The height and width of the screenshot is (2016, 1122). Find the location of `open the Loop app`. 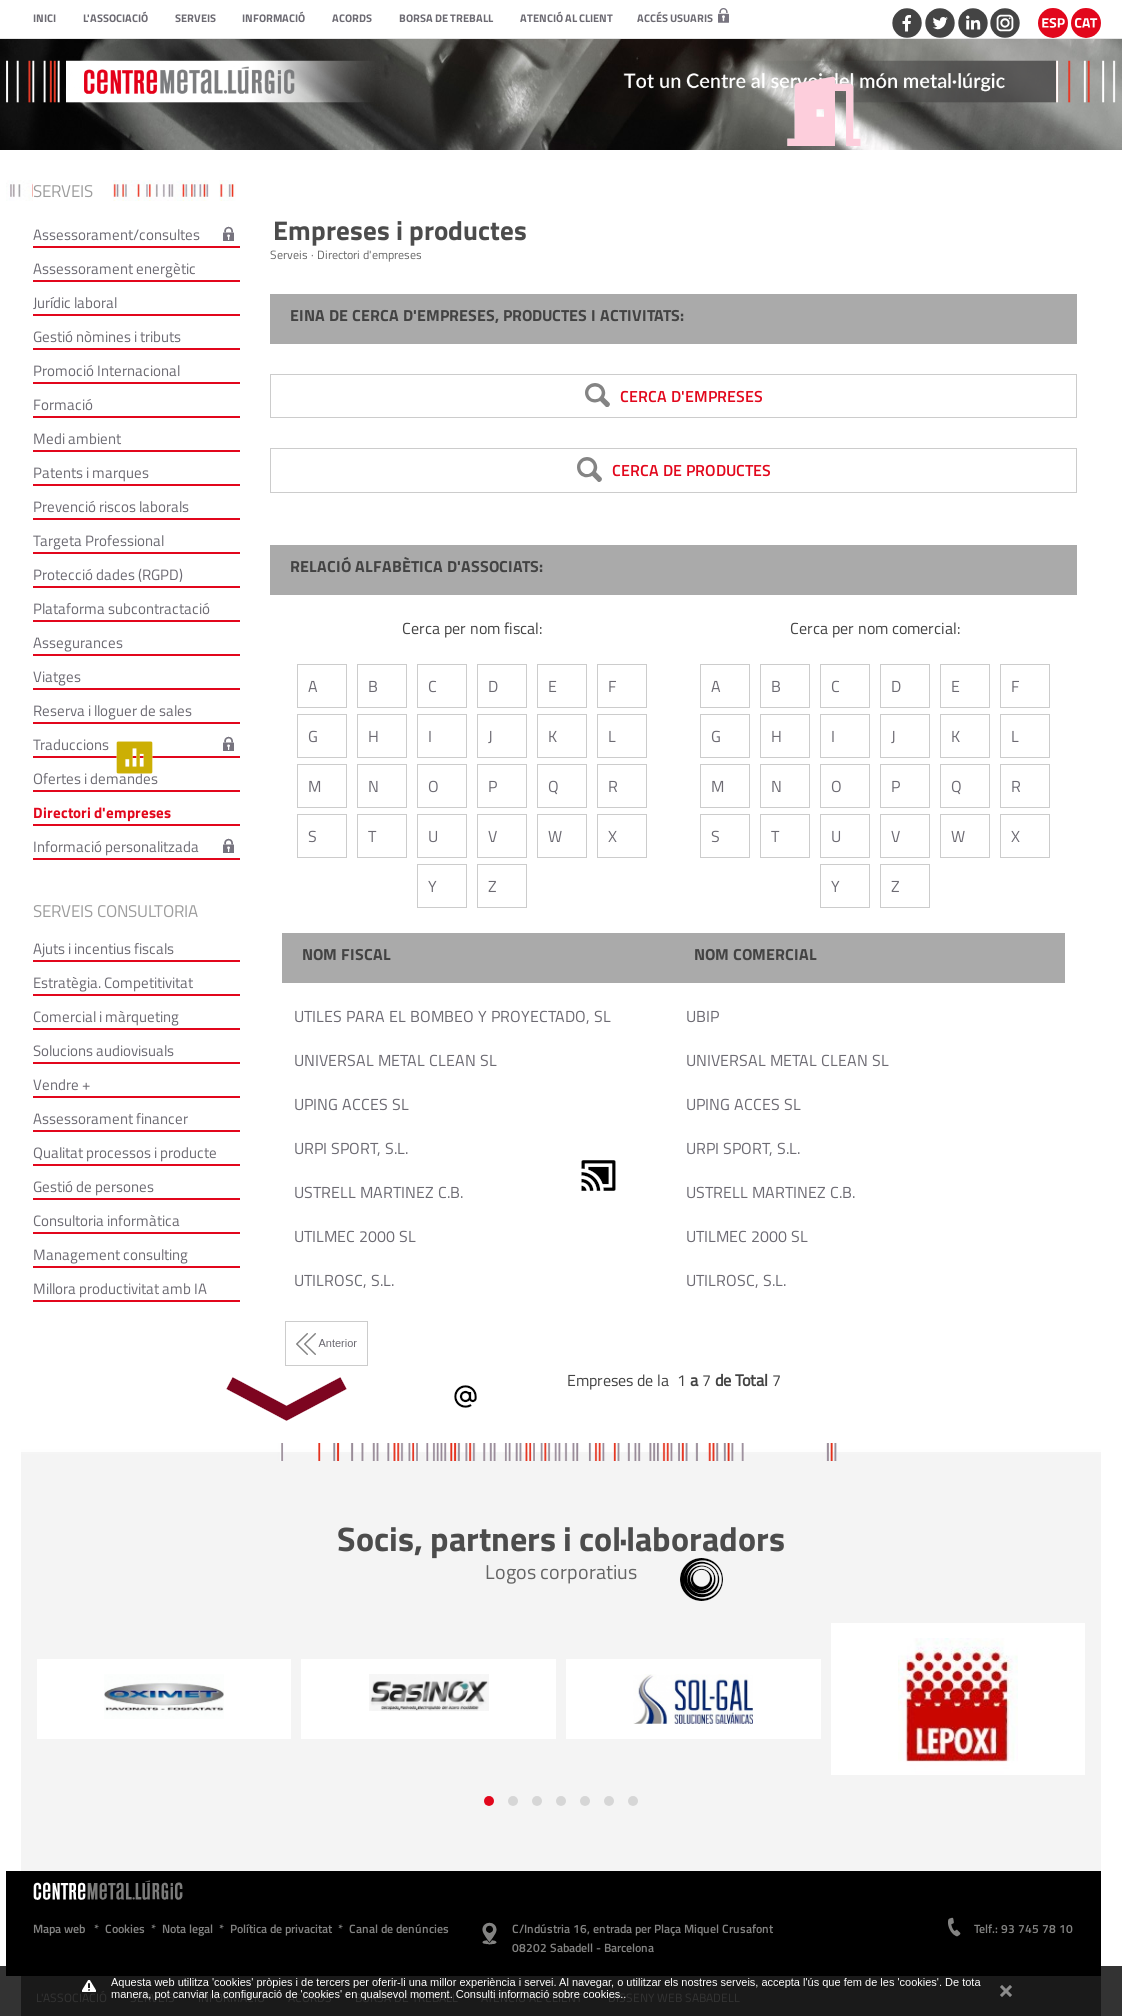

open the Loop app is located at coordinates (701, 1579).